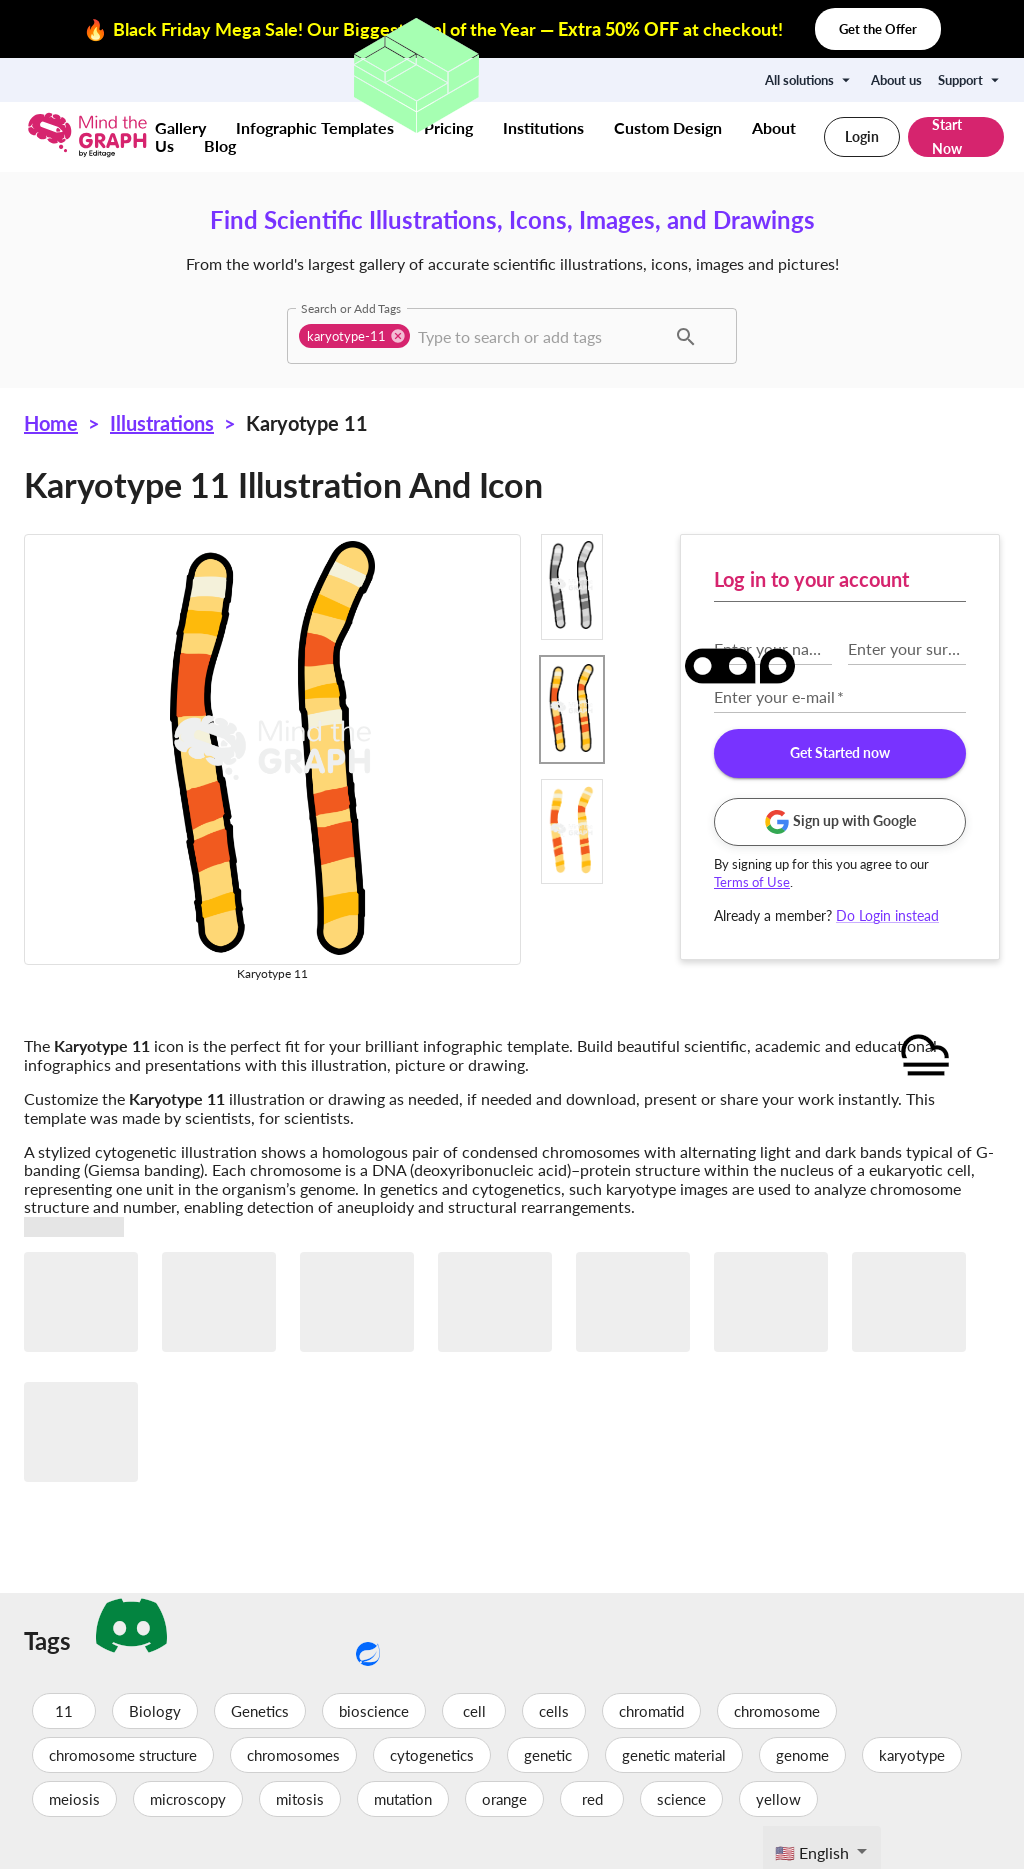 Image resolution: width=1024 pixels, height=1869 pixels. Describe the element at coordinates (131, 1625) in the screenshot. I see `open Discord app` at that location.